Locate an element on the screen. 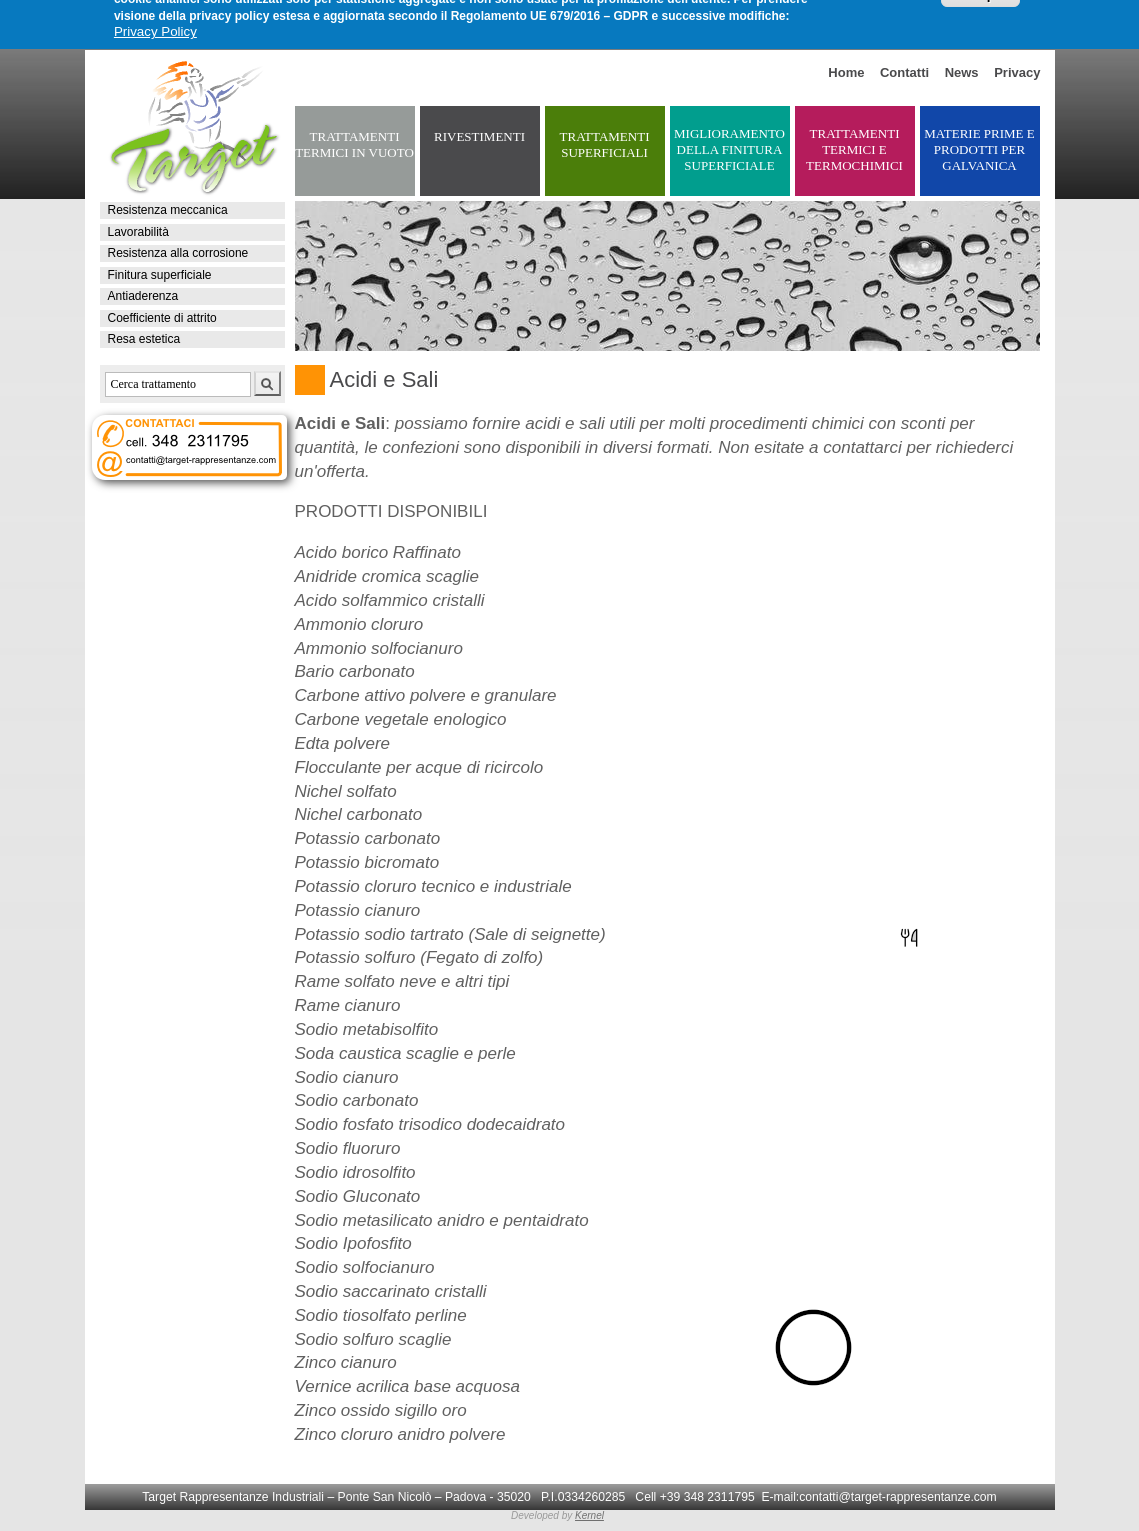 This screenshot has height=1531, width=1139. unselected option in a radio button group is located at coordinates (813, 1347).